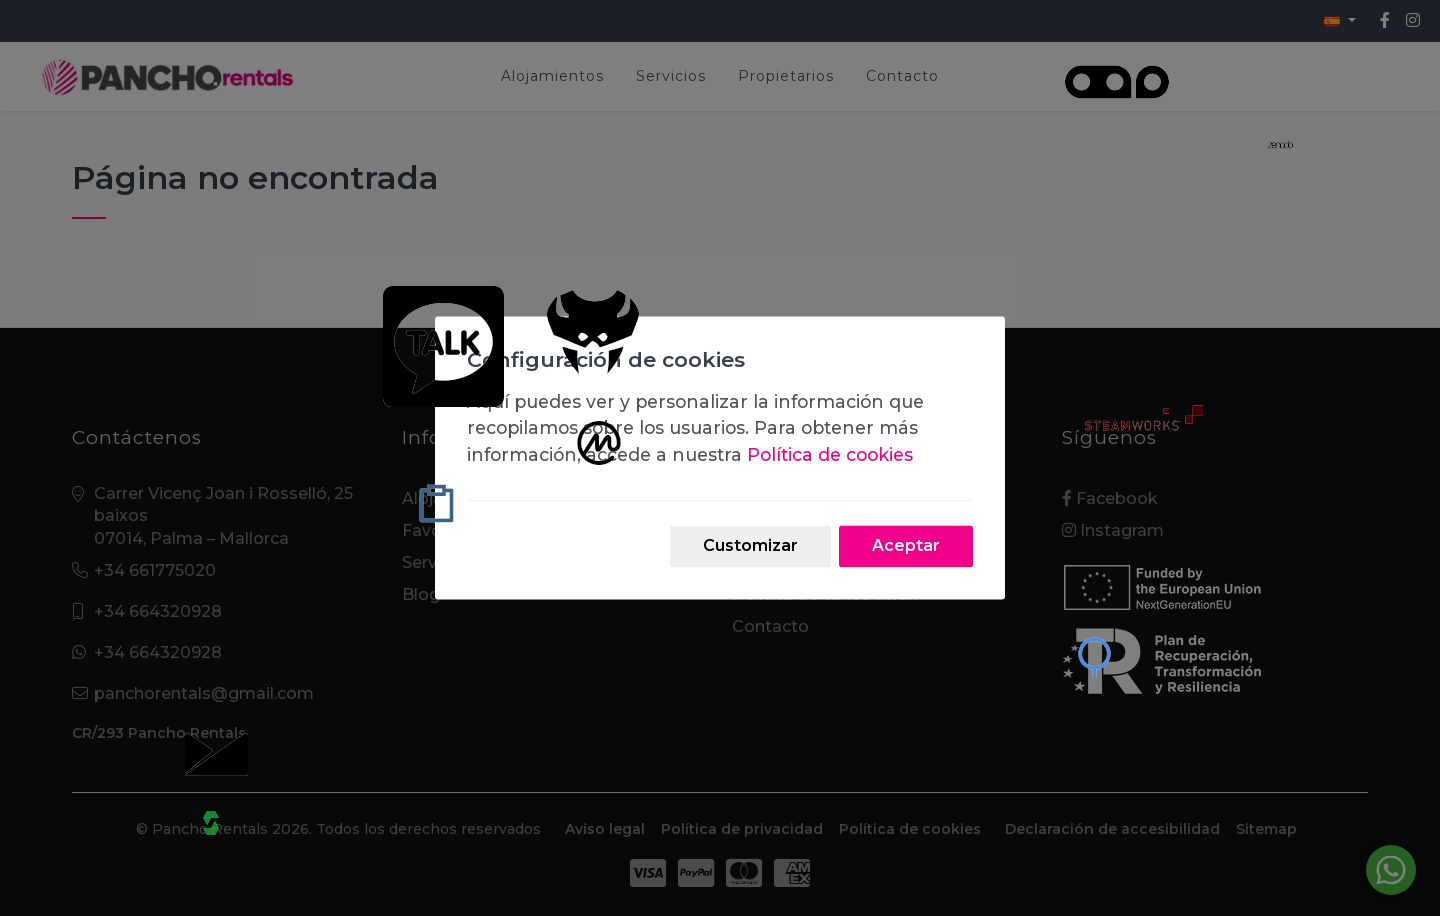 The width and height of the screenshot is (1440, 916). I want to click on open zenodo research repository, so click(1280, 144).